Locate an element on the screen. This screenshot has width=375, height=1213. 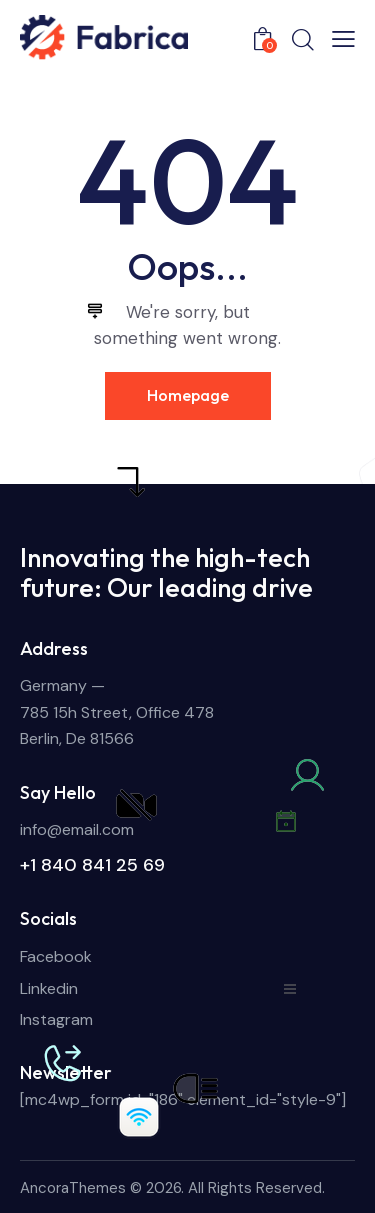
access wireless network settings is located at coordinates (139, 1117).